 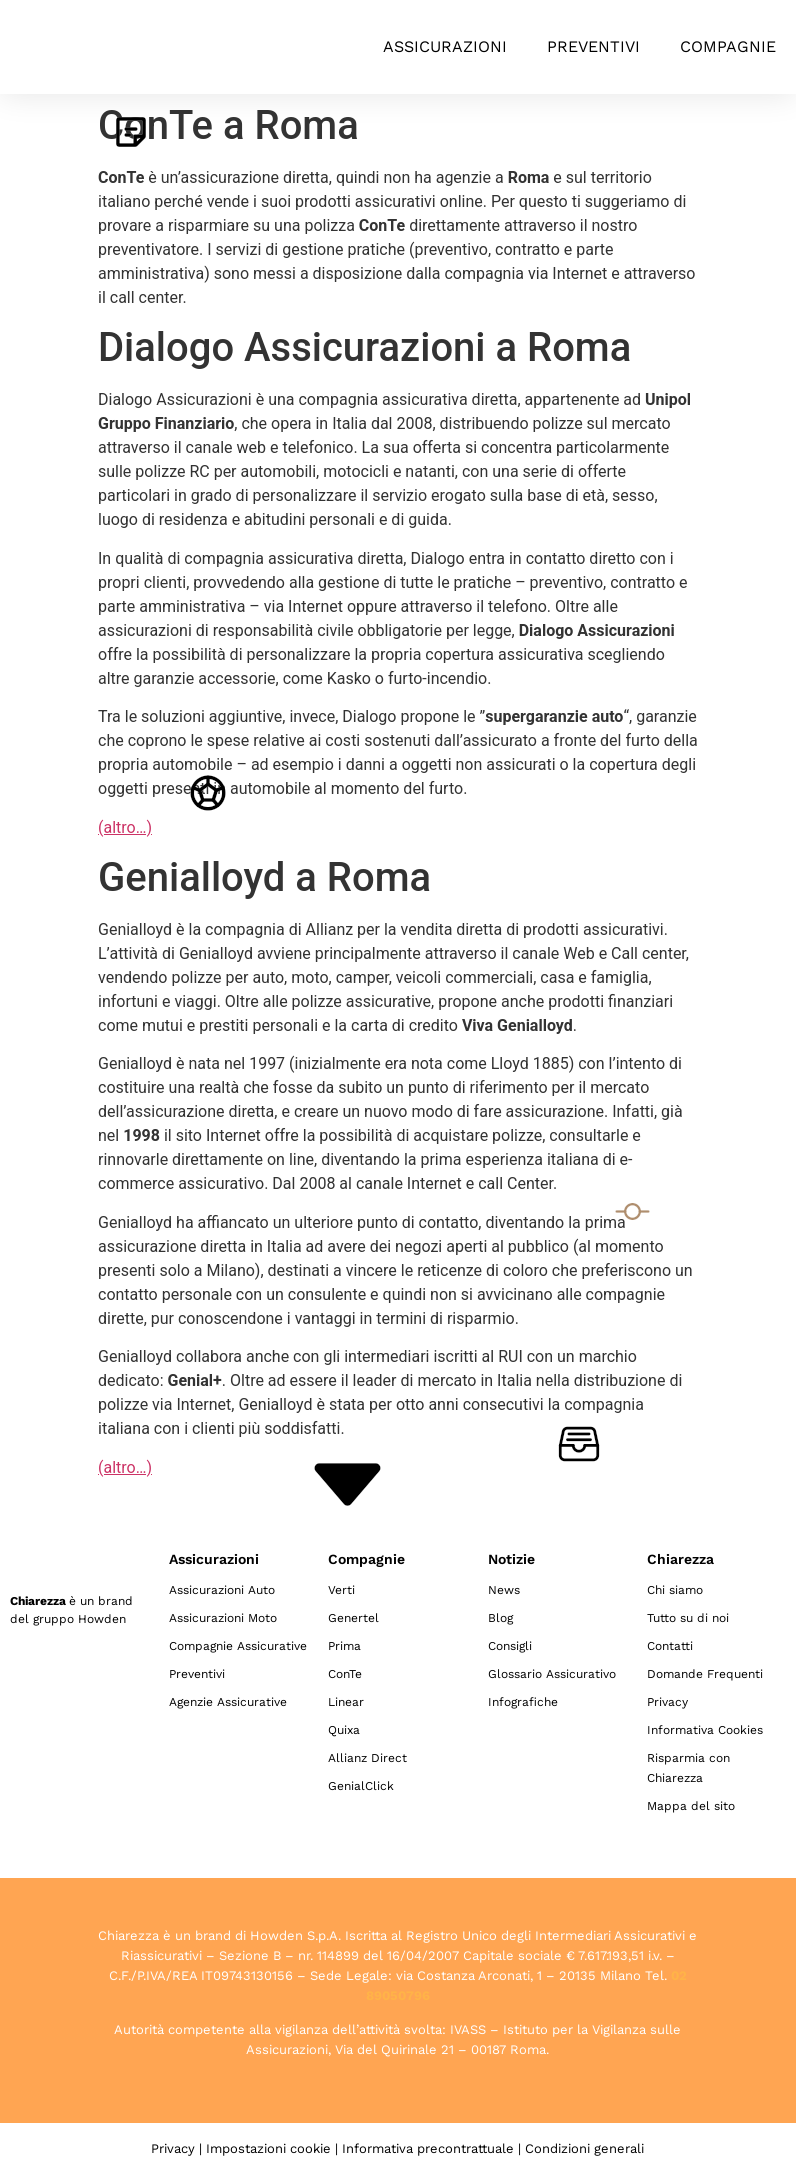 I want to click on view commit details in version control, so click(x=632, y=1211).